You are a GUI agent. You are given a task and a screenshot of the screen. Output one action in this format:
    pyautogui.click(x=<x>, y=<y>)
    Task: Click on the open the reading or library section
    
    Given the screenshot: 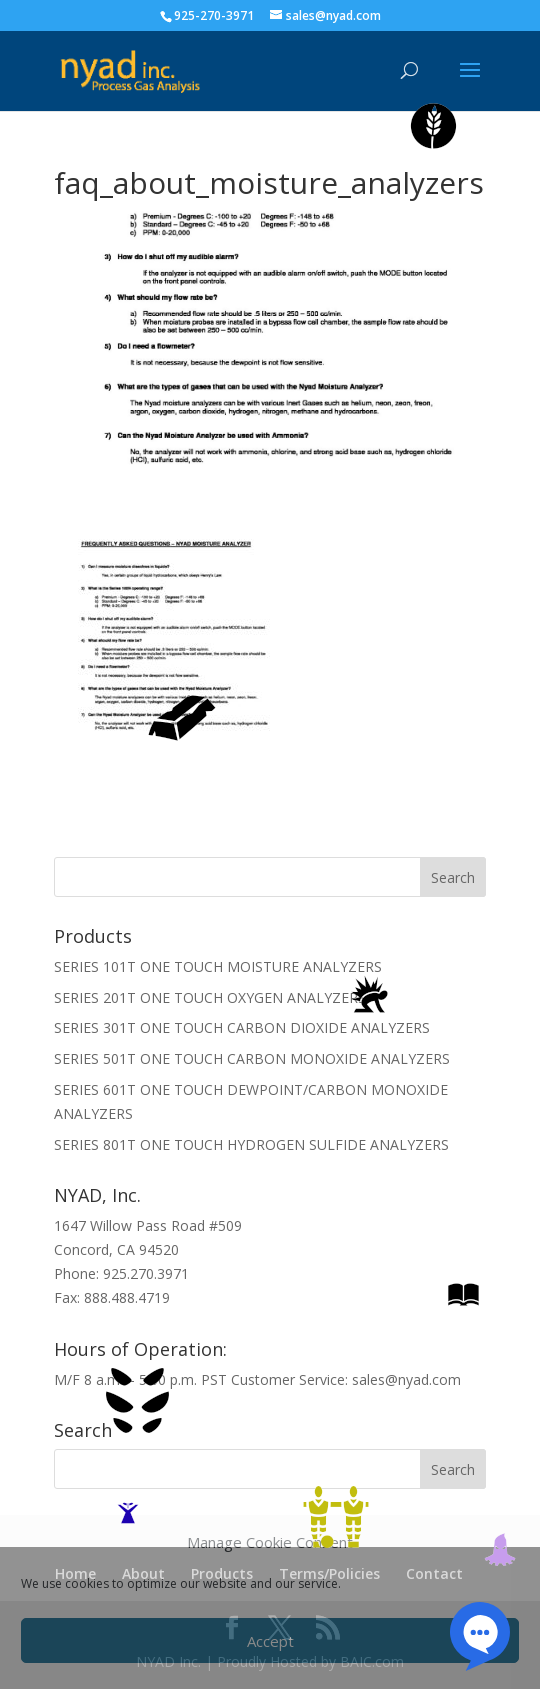 What is the action you would take?
    pyautogui.click(x=463, y=1294)
    